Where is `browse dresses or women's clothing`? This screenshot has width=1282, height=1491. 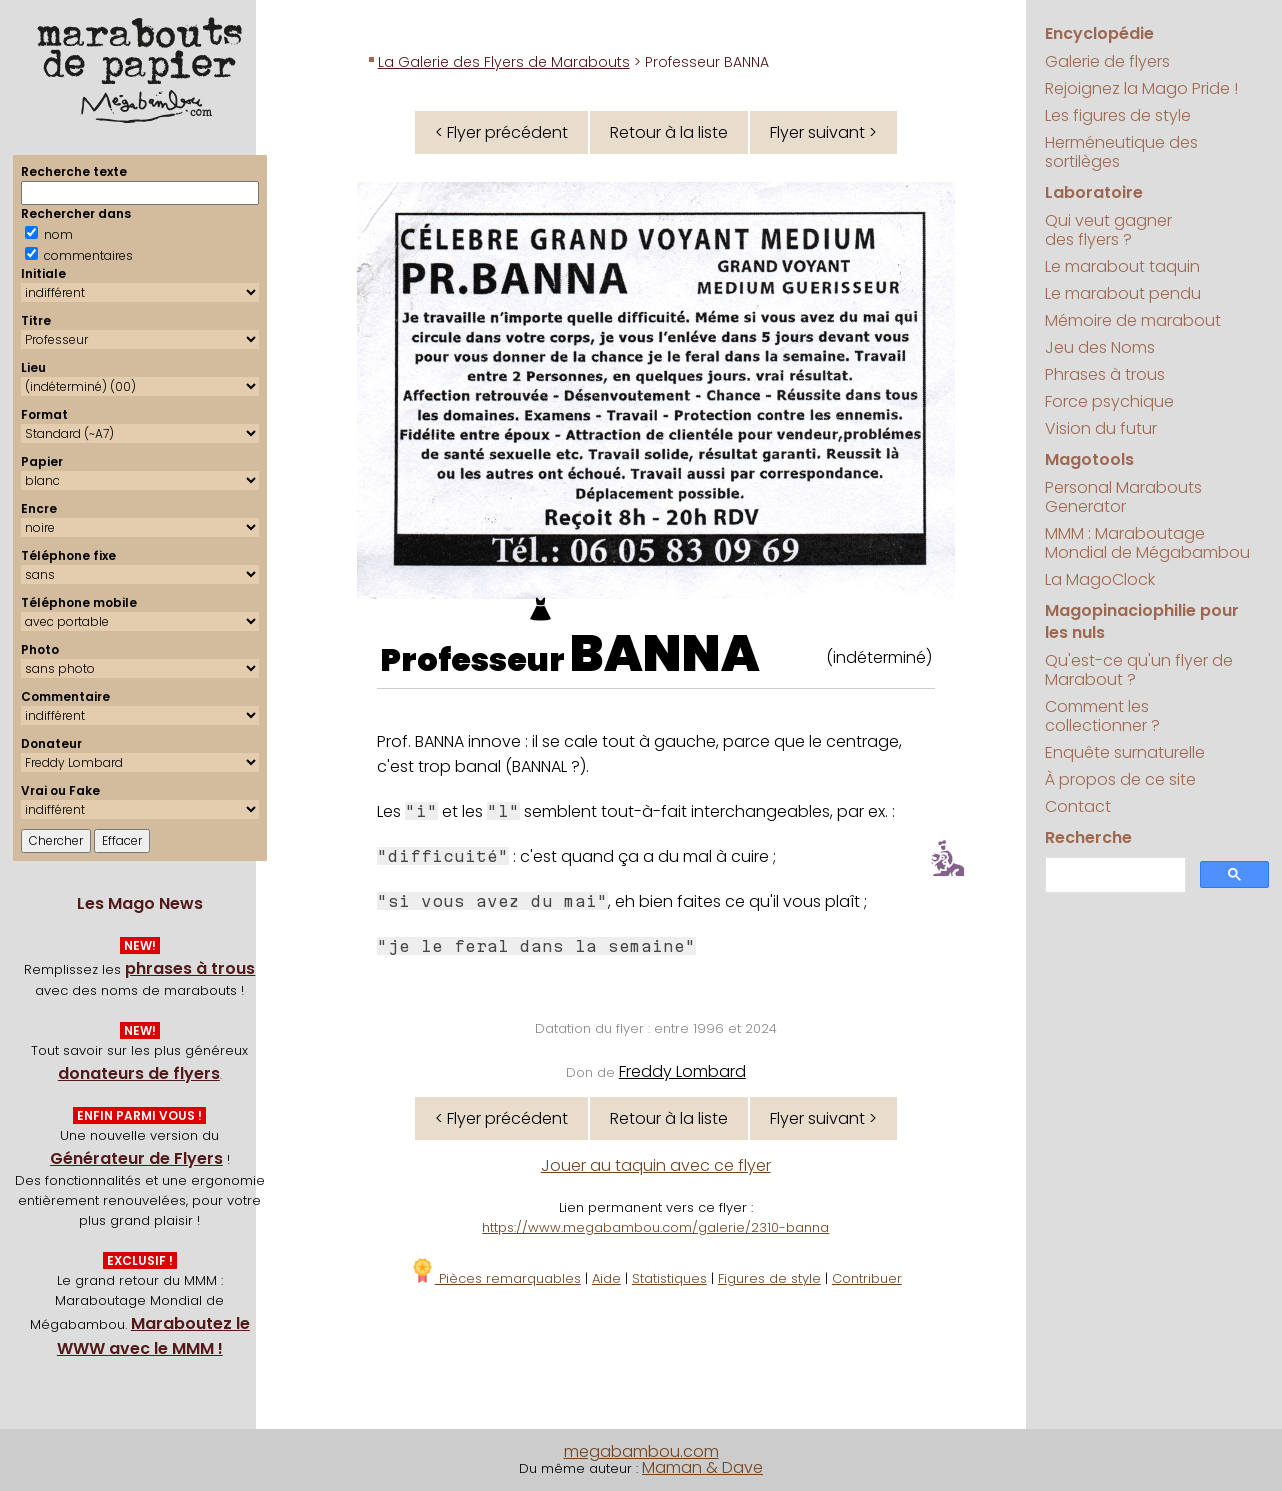 browse dresses or women's clothing is located at coordinates (540, 608).